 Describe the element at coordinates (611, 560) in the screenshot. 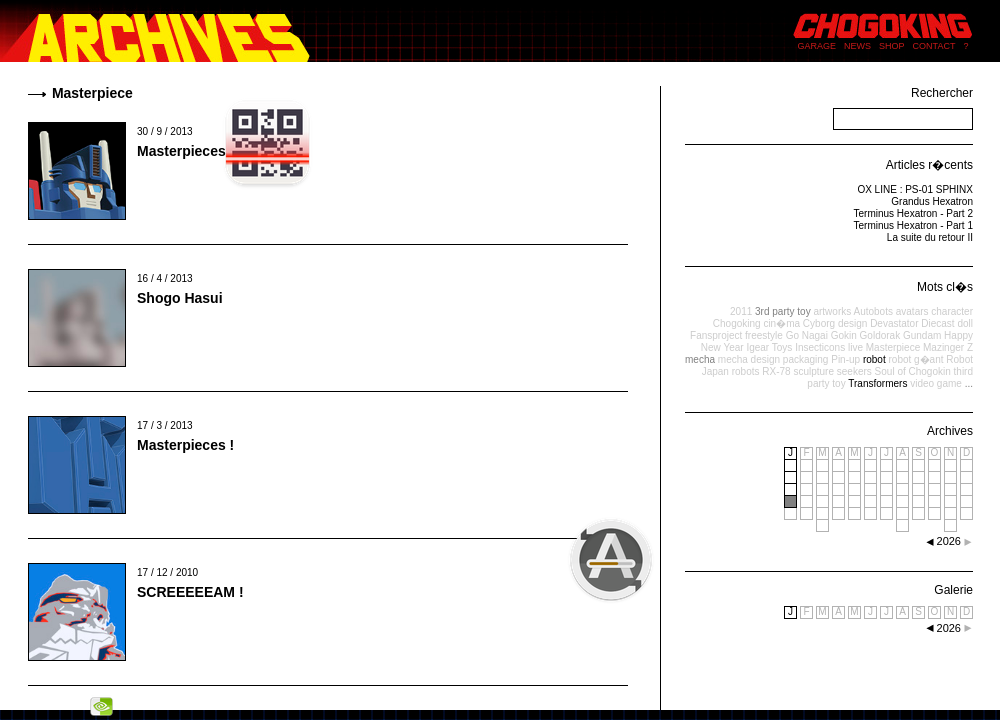

I see `open the software updater application` at that location.